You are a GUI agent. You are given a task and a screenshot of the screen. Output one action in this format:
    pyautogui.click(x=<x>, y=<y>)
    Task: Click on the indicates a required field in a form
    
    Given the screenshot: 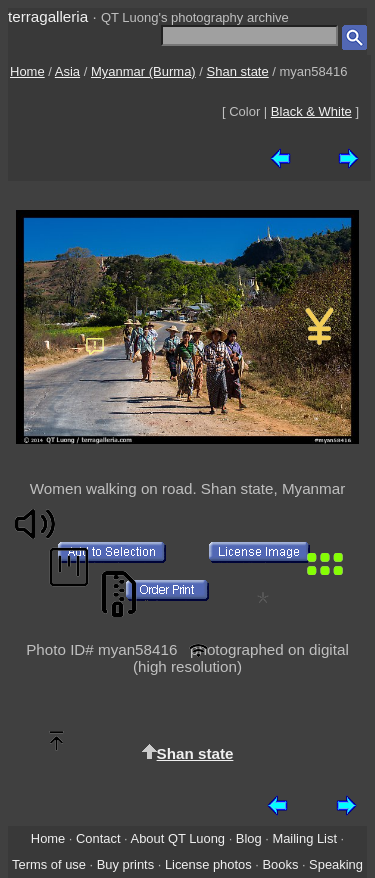 What is the action you would take?
    pyautogui.click(x=263, y=598)
    